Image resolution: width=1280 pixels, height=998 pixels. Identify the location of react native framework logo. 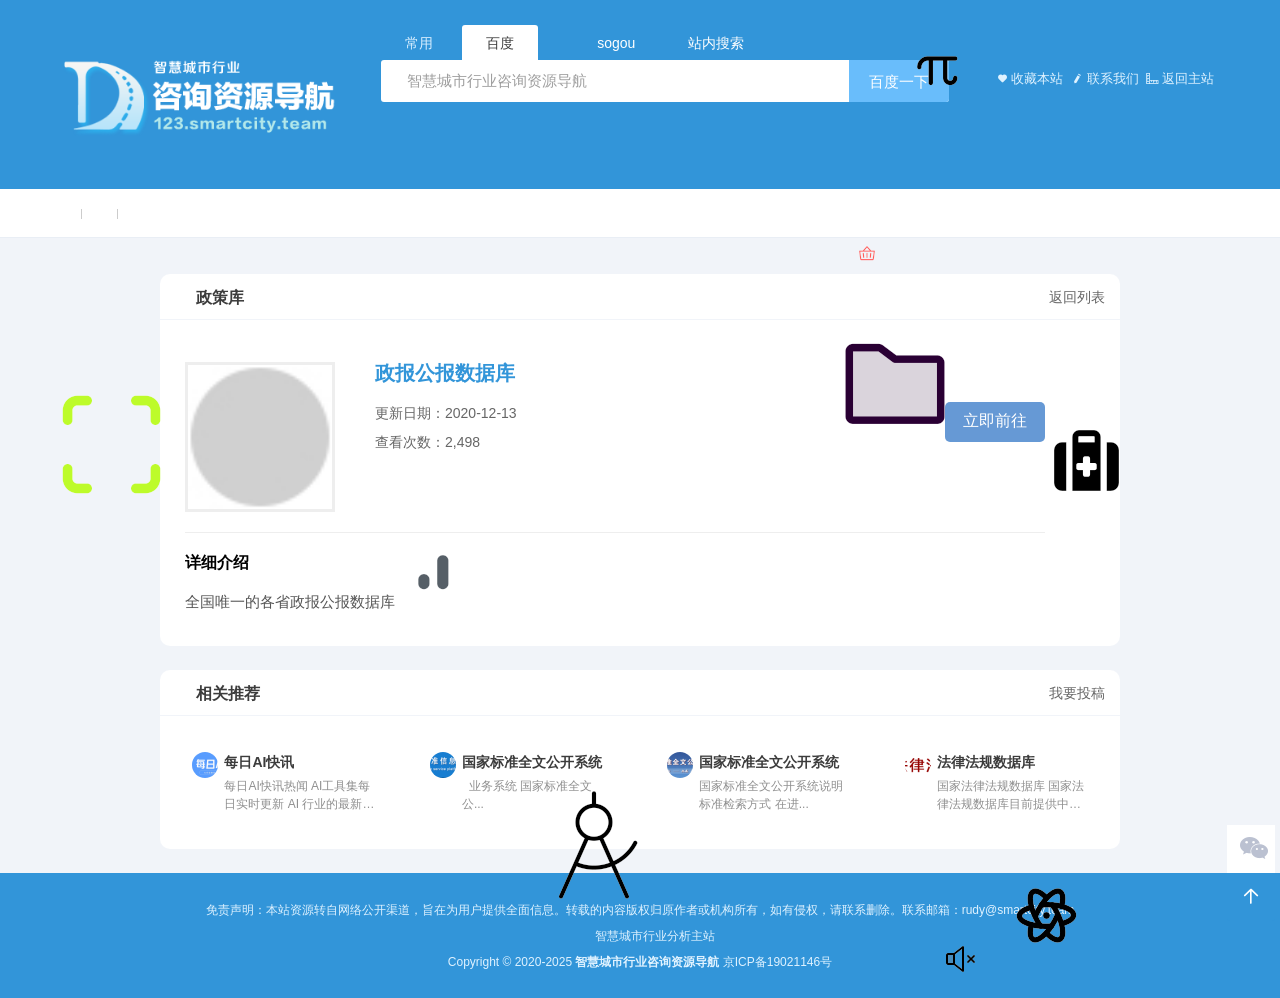
(1046, 915).